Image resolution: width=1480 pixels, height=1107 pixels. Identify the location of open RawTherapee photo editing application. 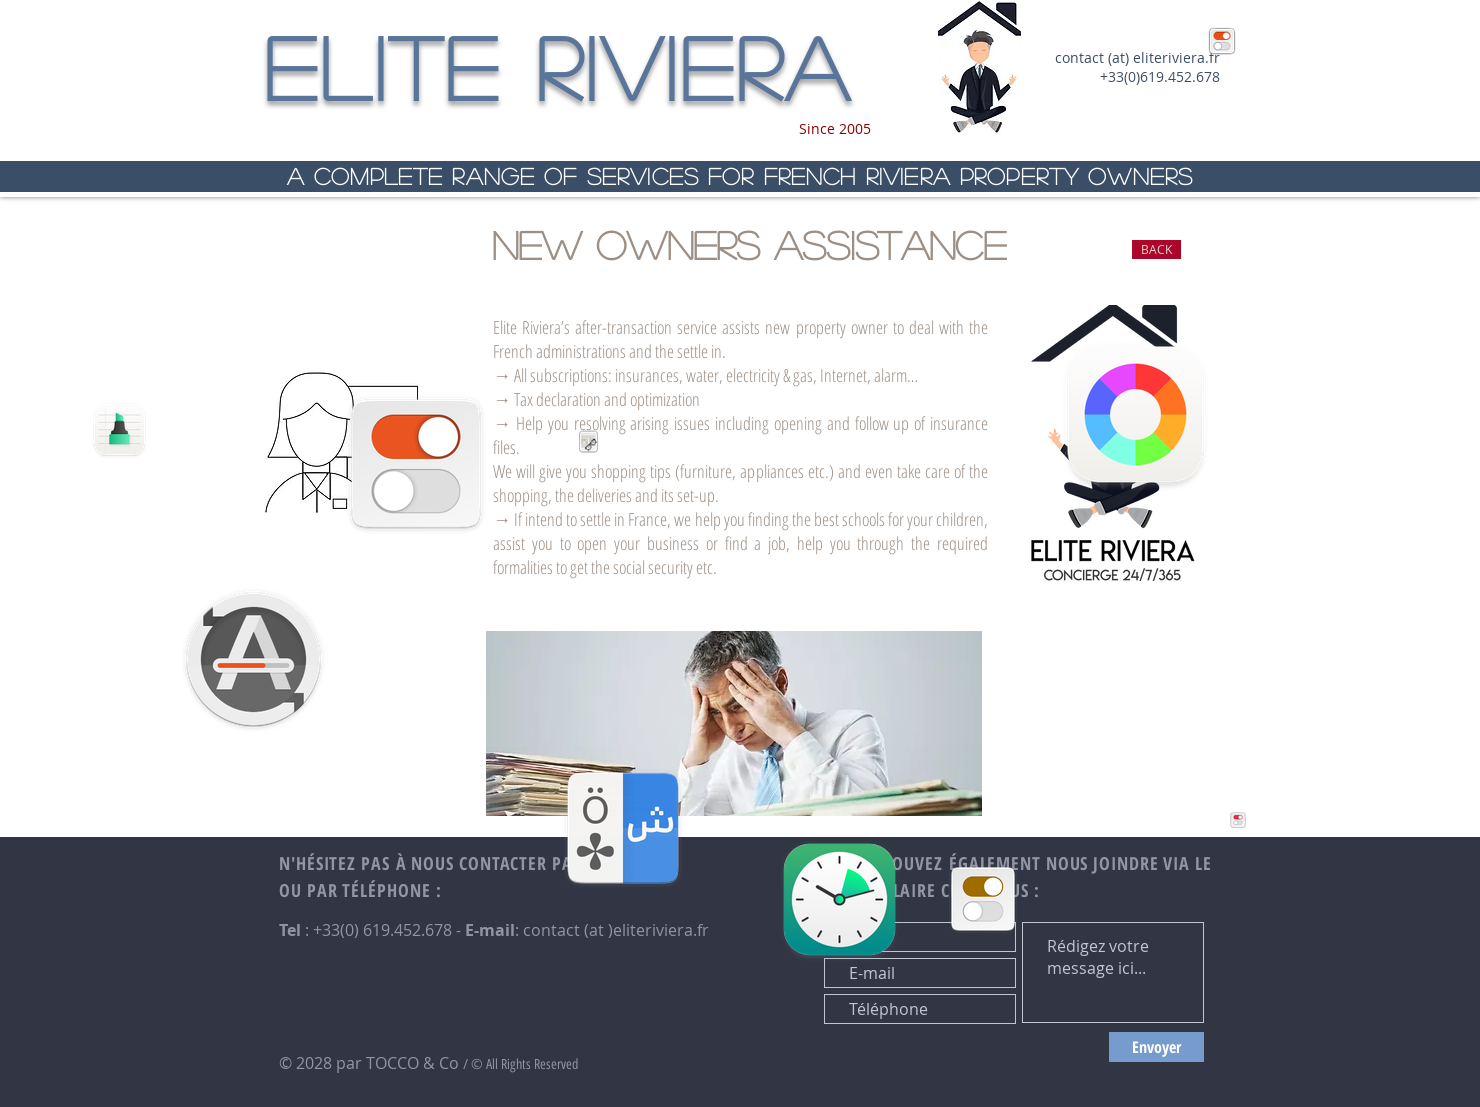
(1135, 414).